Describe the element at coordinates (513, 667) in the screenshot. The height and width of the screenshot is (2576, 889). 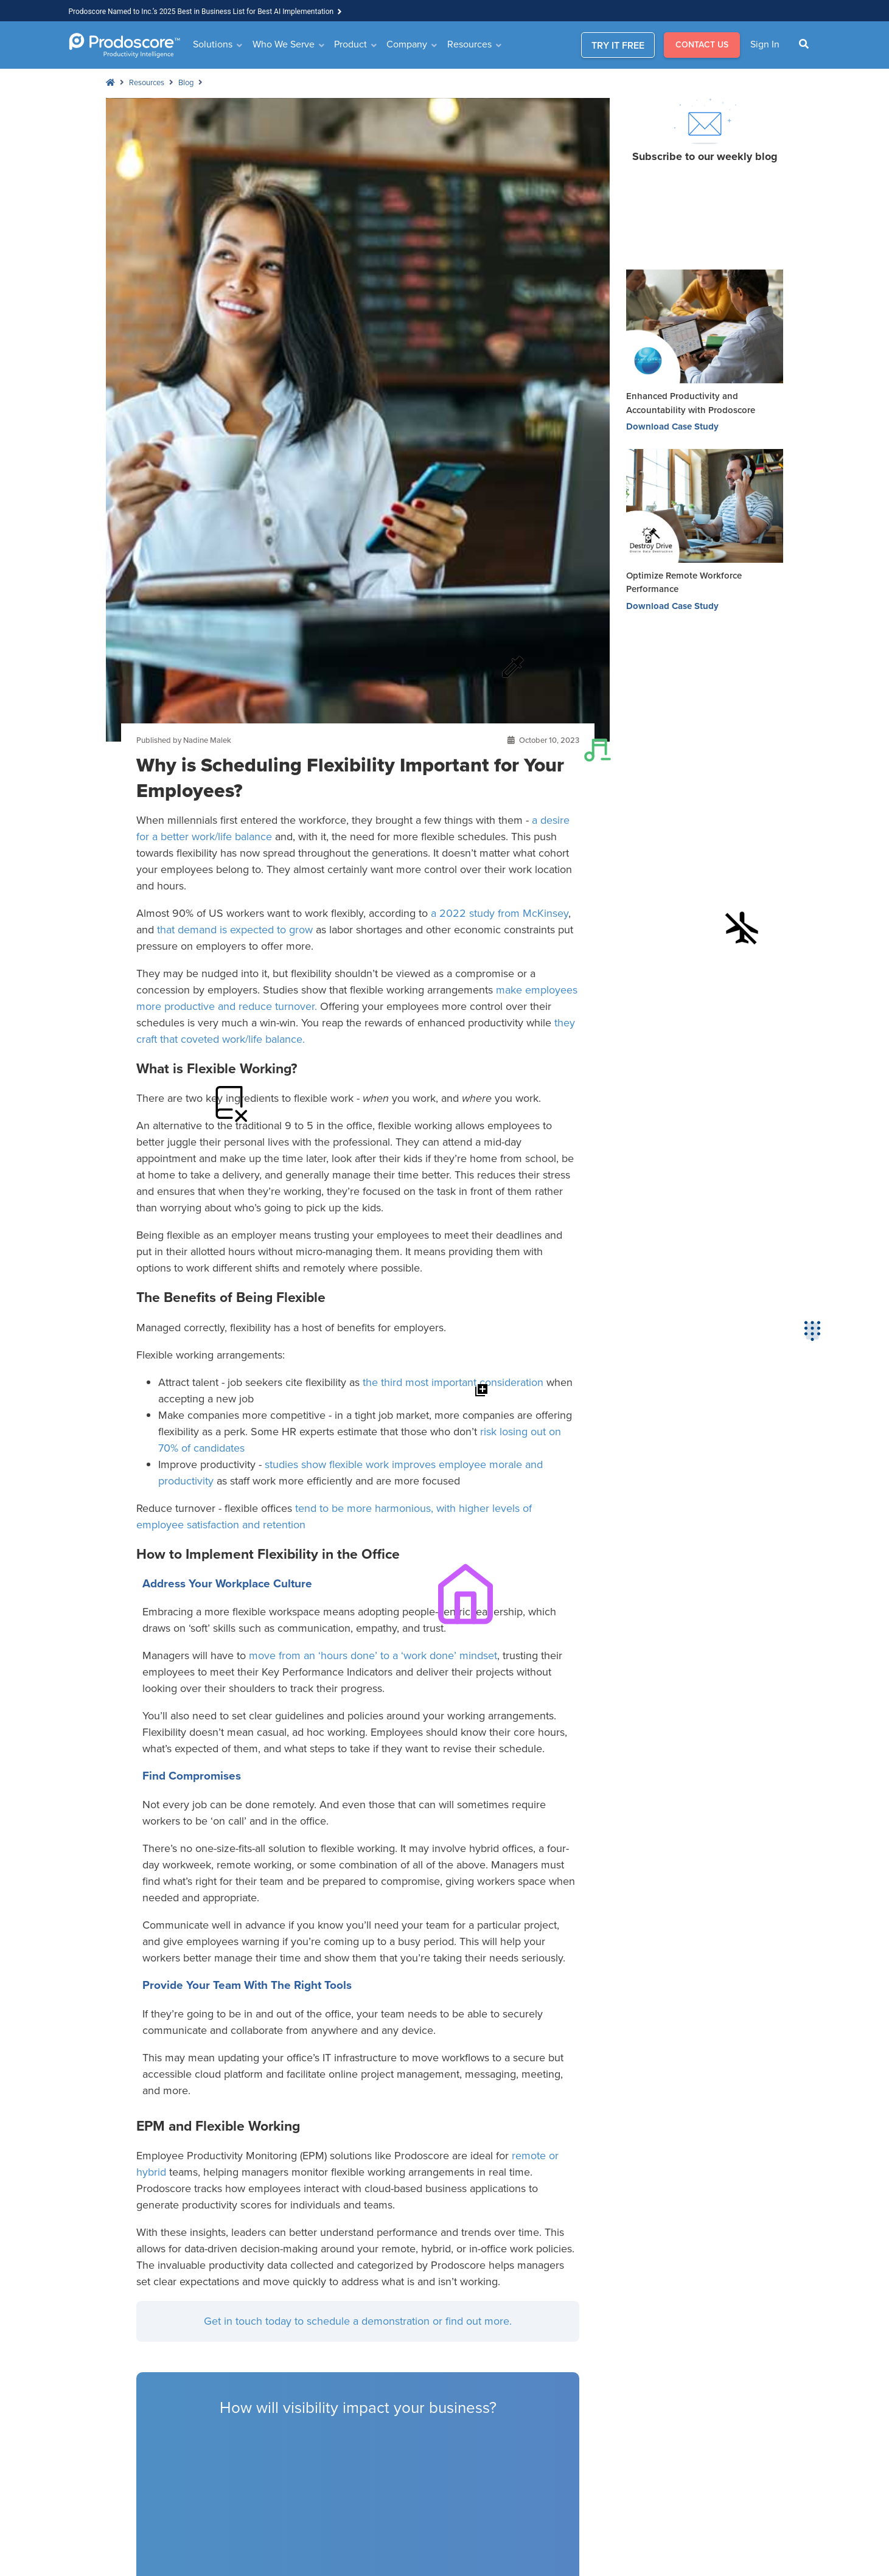
I see `pick a color from the canvas` at that location.